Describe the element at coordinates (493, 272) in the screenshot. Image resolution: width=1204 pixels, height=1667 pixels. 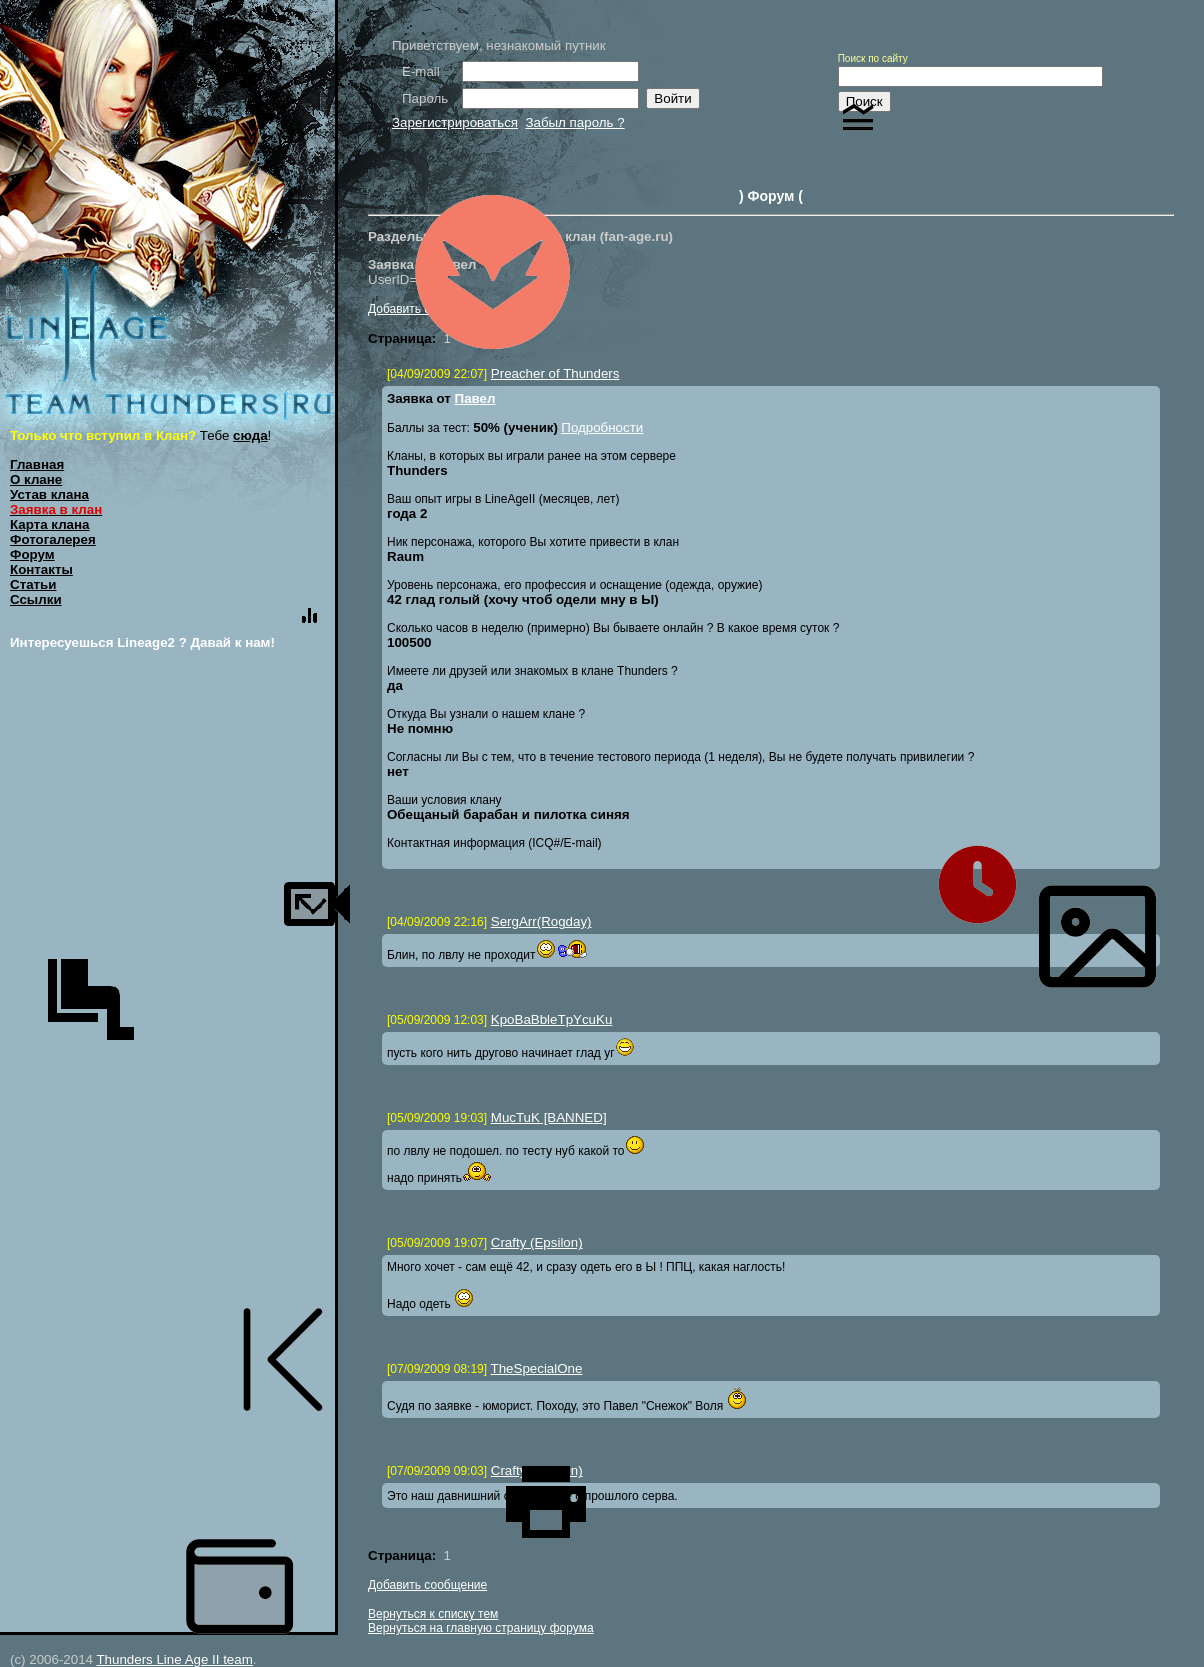
I see `indicates membership in discord's hypesquad brilliance house` at that location.